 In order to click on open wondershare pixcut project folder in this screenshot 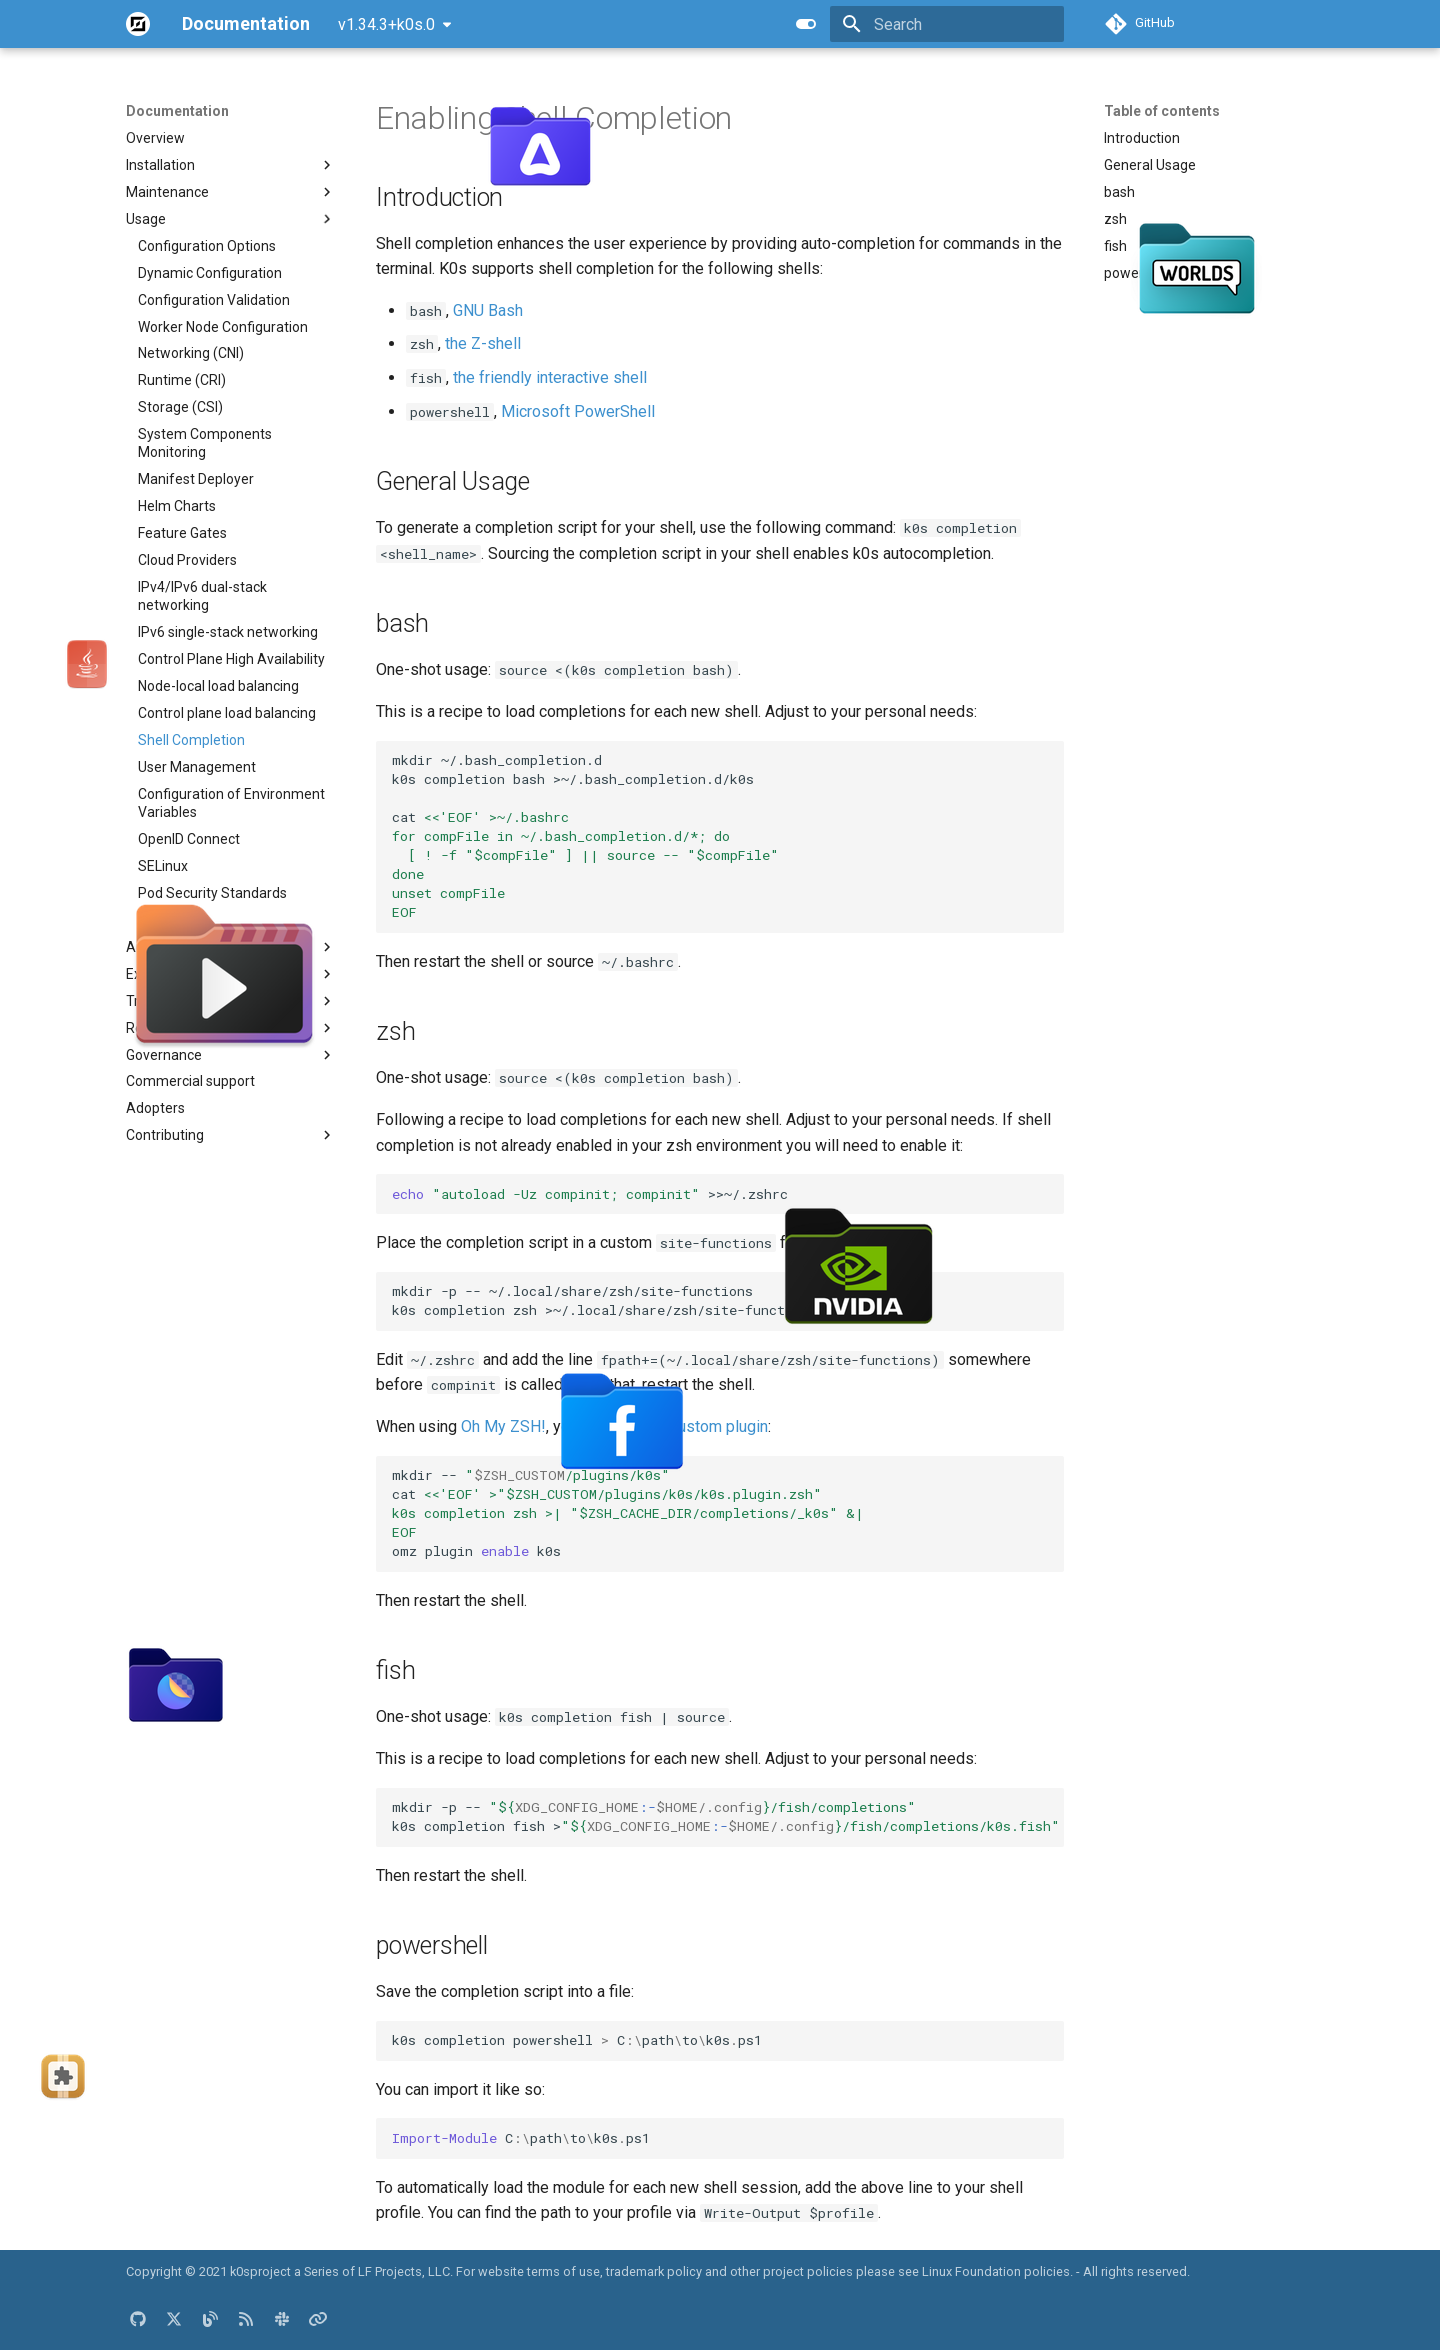, I will do `click(175, 1687)`.